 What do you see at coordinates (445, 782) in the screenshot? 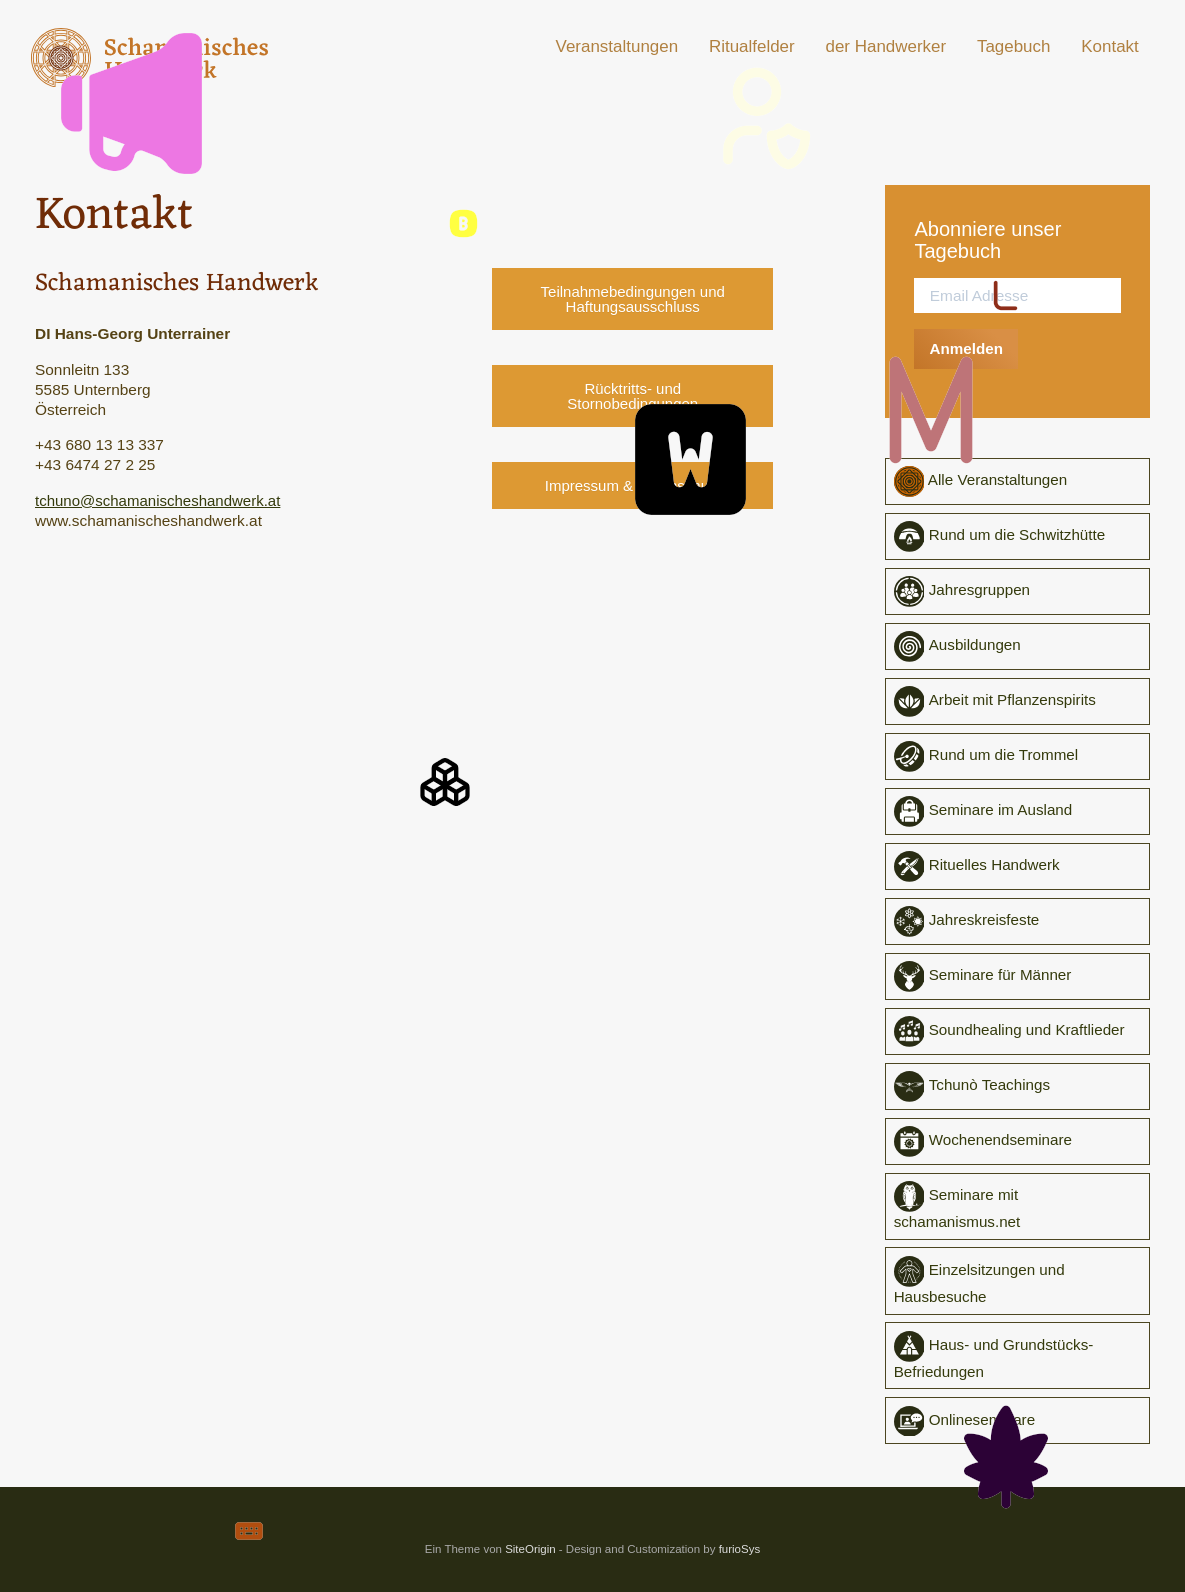
I see `view inventory or packages` at bounding box center [445, 782].